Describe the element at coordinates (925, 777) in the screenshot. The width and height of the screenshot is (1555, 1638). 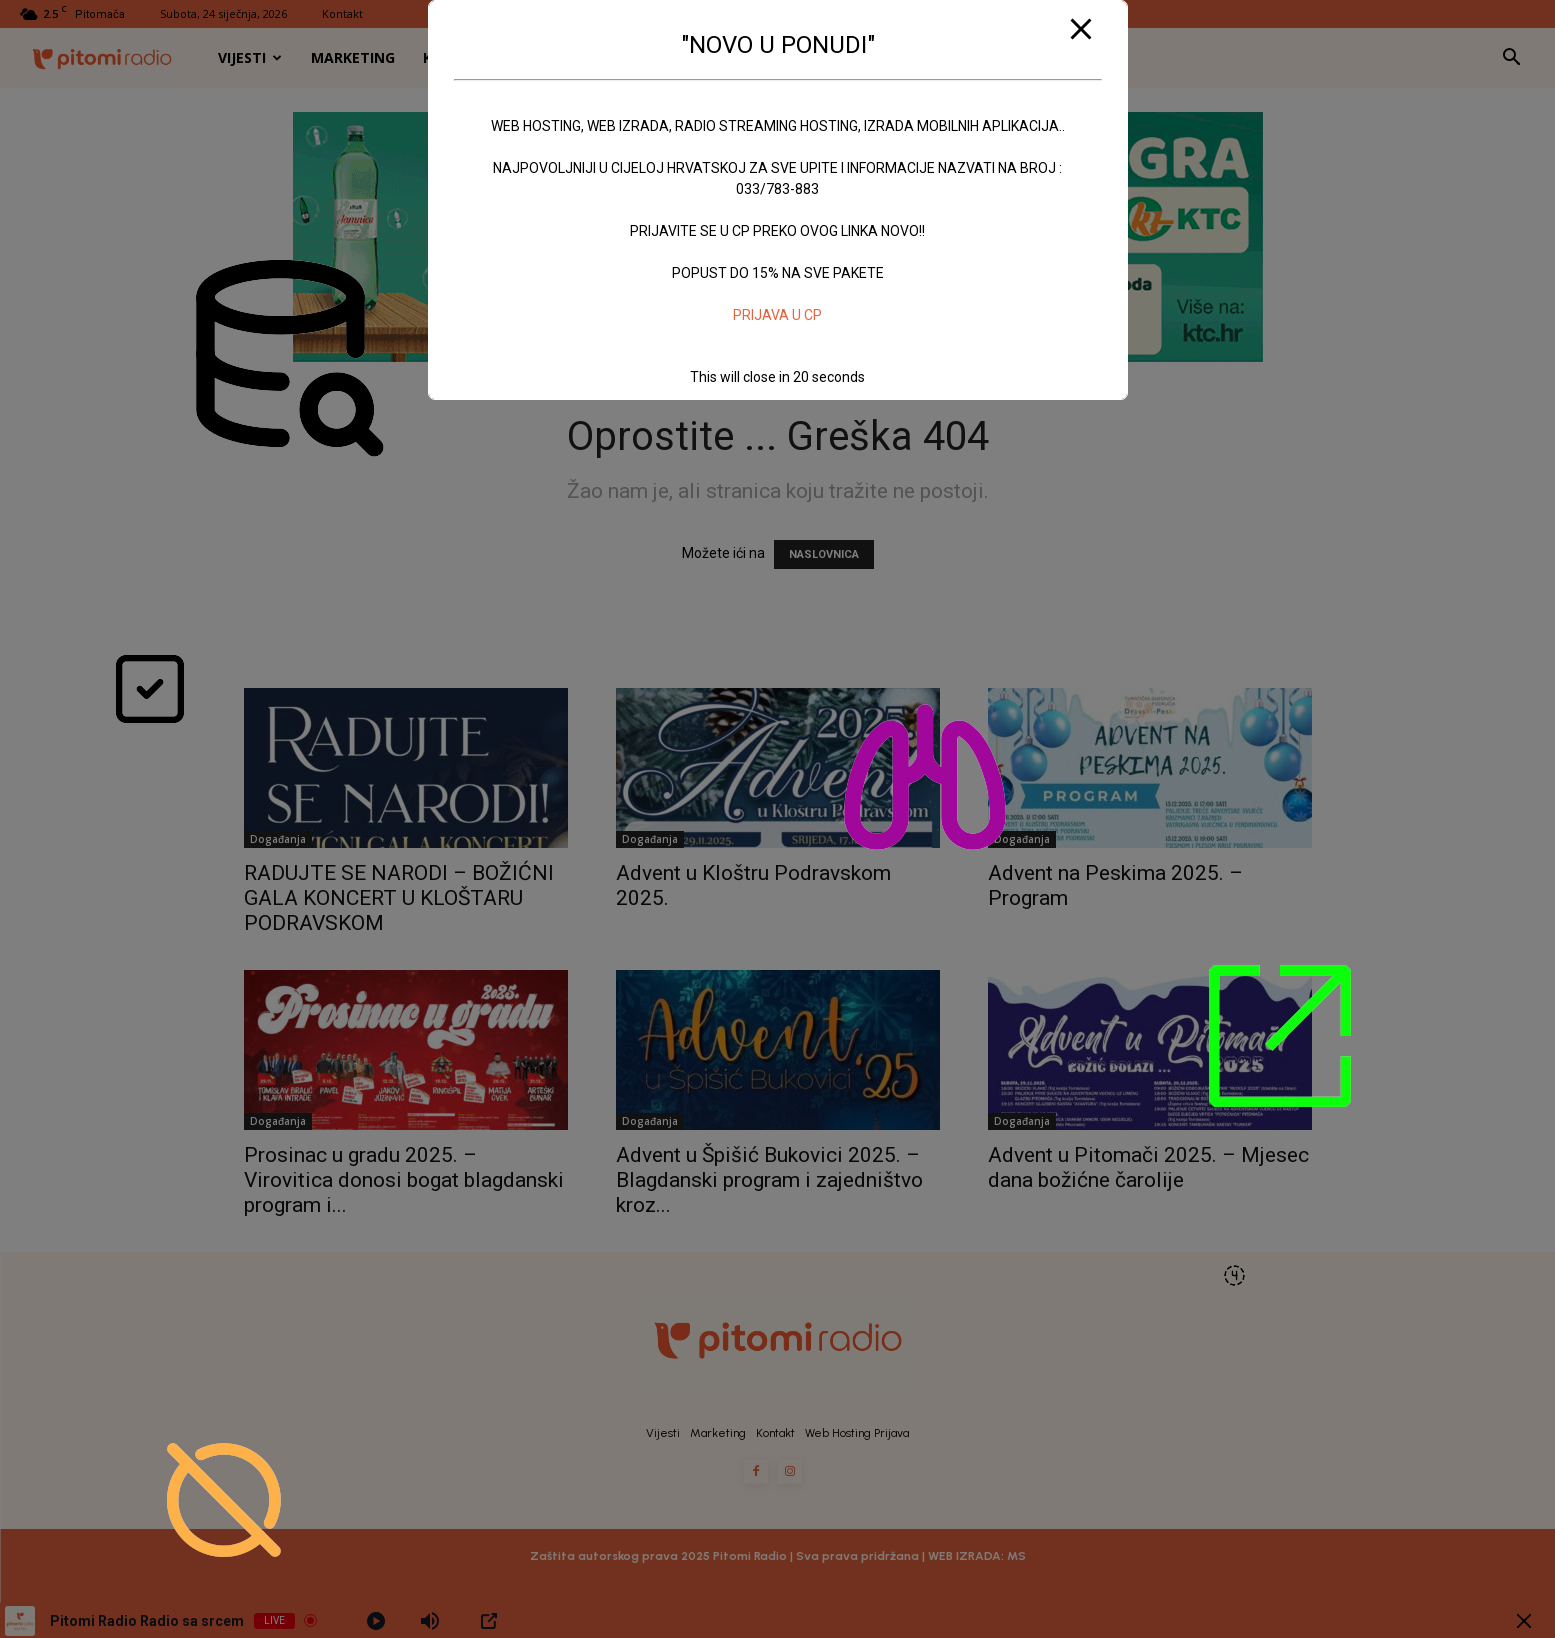
I see `access respiratory health information` at that location.